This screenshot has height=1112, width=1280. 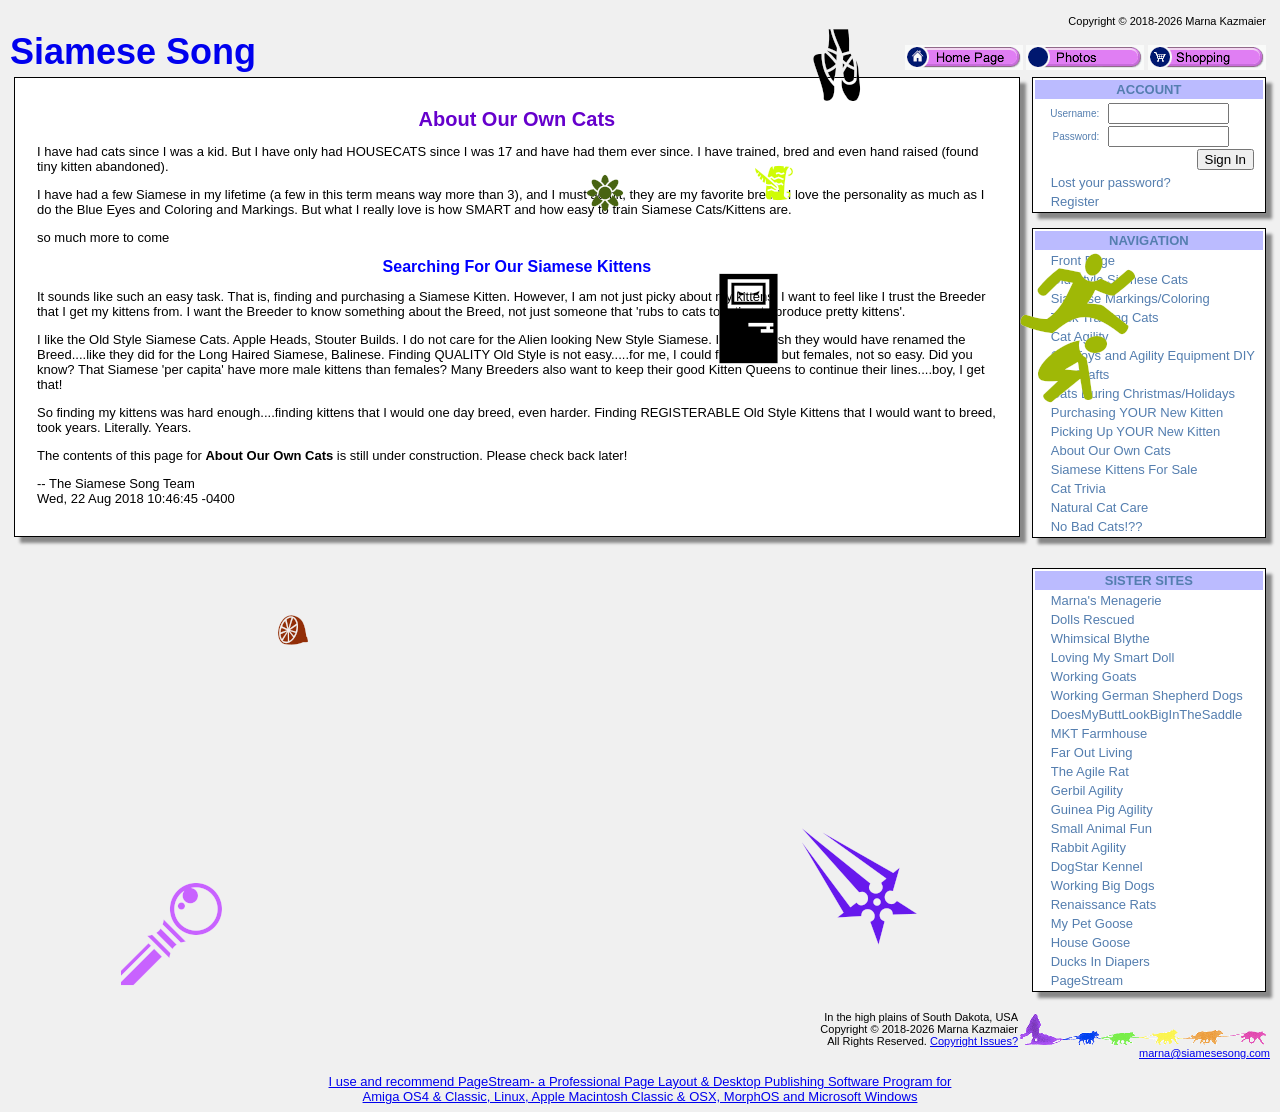 What do you see at coordinates (293, 630) in the screenshot?
I see `indicates citrus or lemon flavor/ingredient` at bounding box center [293, 630].